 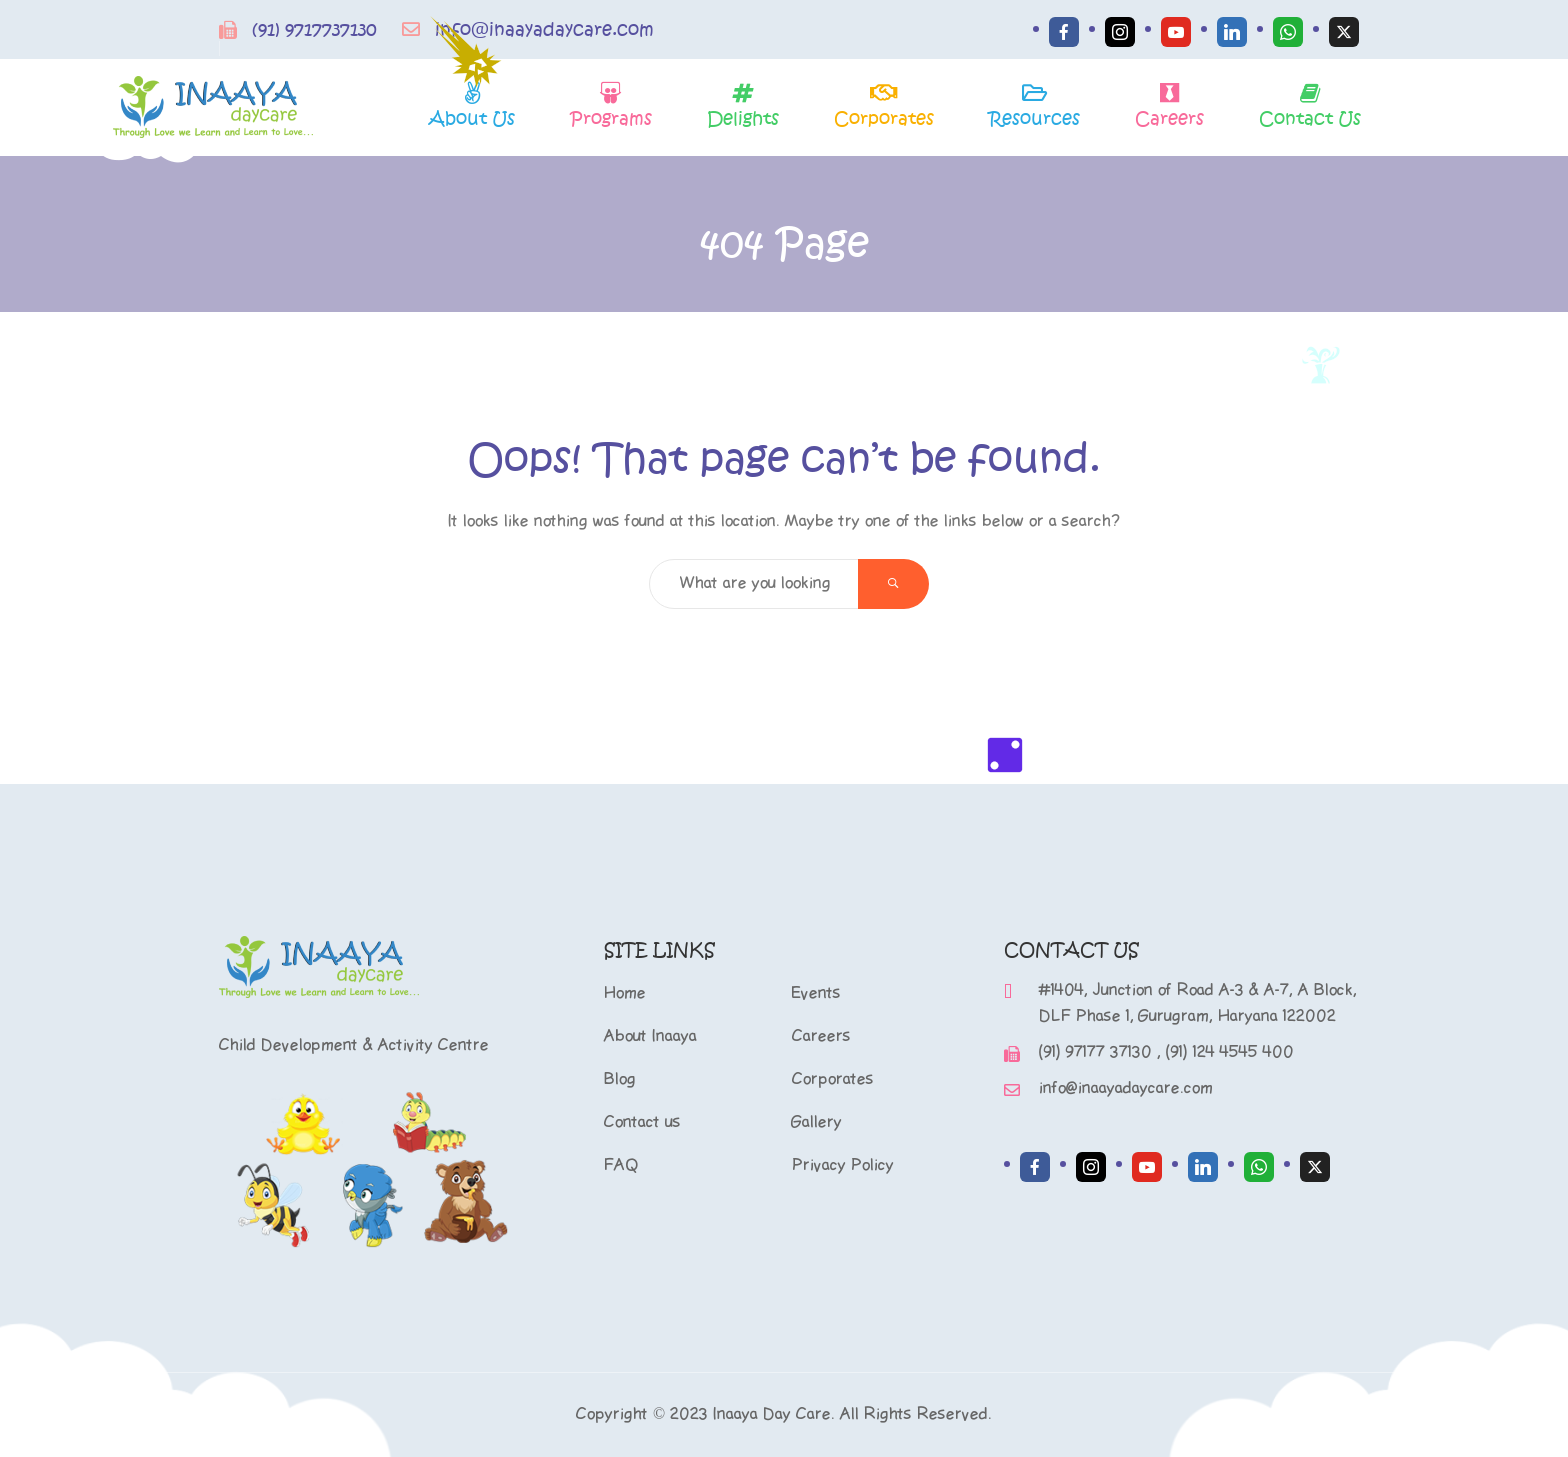 I want to click on potion or magical item in inventory, so click(x=1321, y=365).